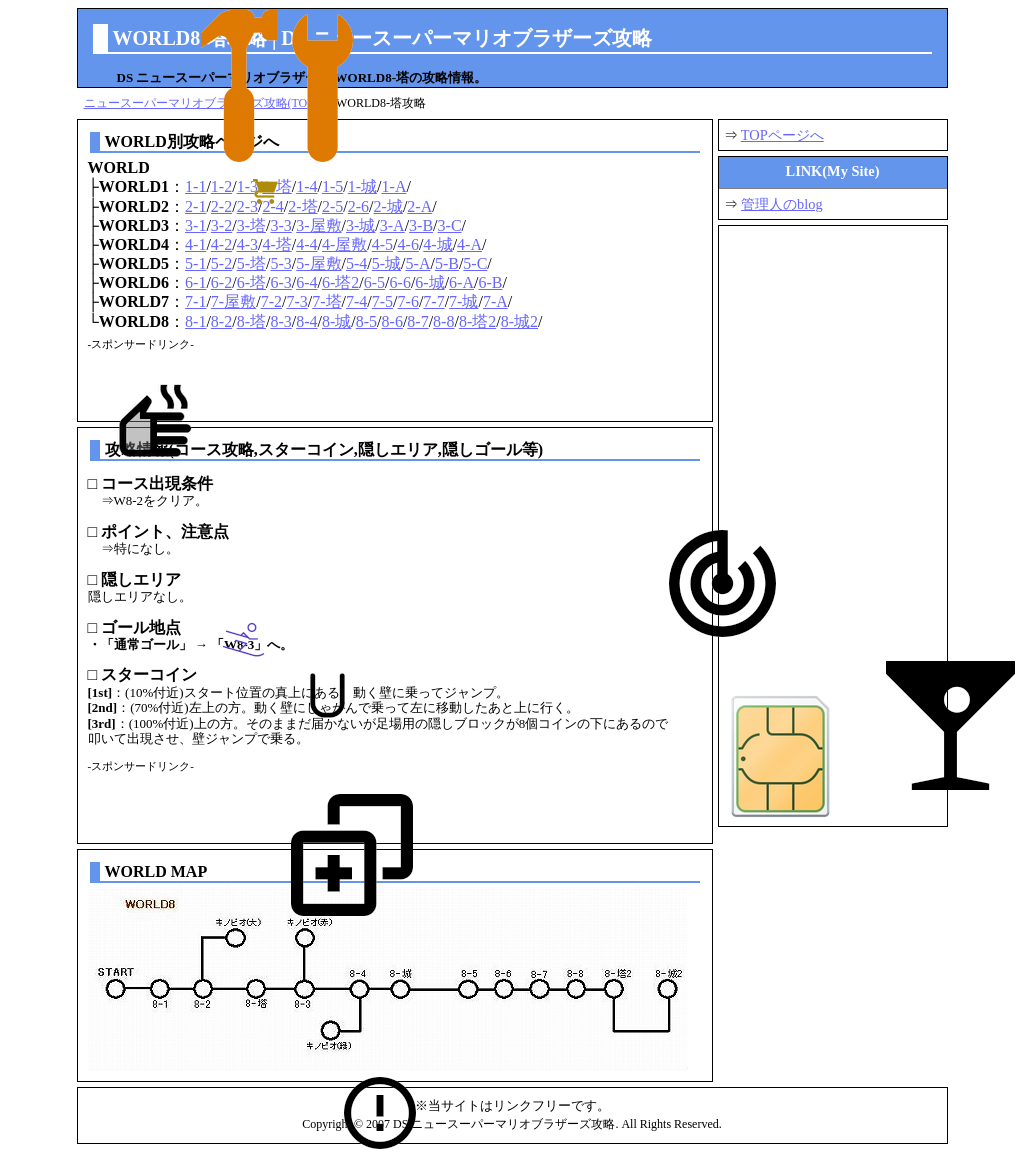 Image resolution: width=1024 pixels, height=1152 pixels. What do you see at coordinates (265, 191) in the screenshot?
I see `view your shopping cart` at bounding box center [265, 191].